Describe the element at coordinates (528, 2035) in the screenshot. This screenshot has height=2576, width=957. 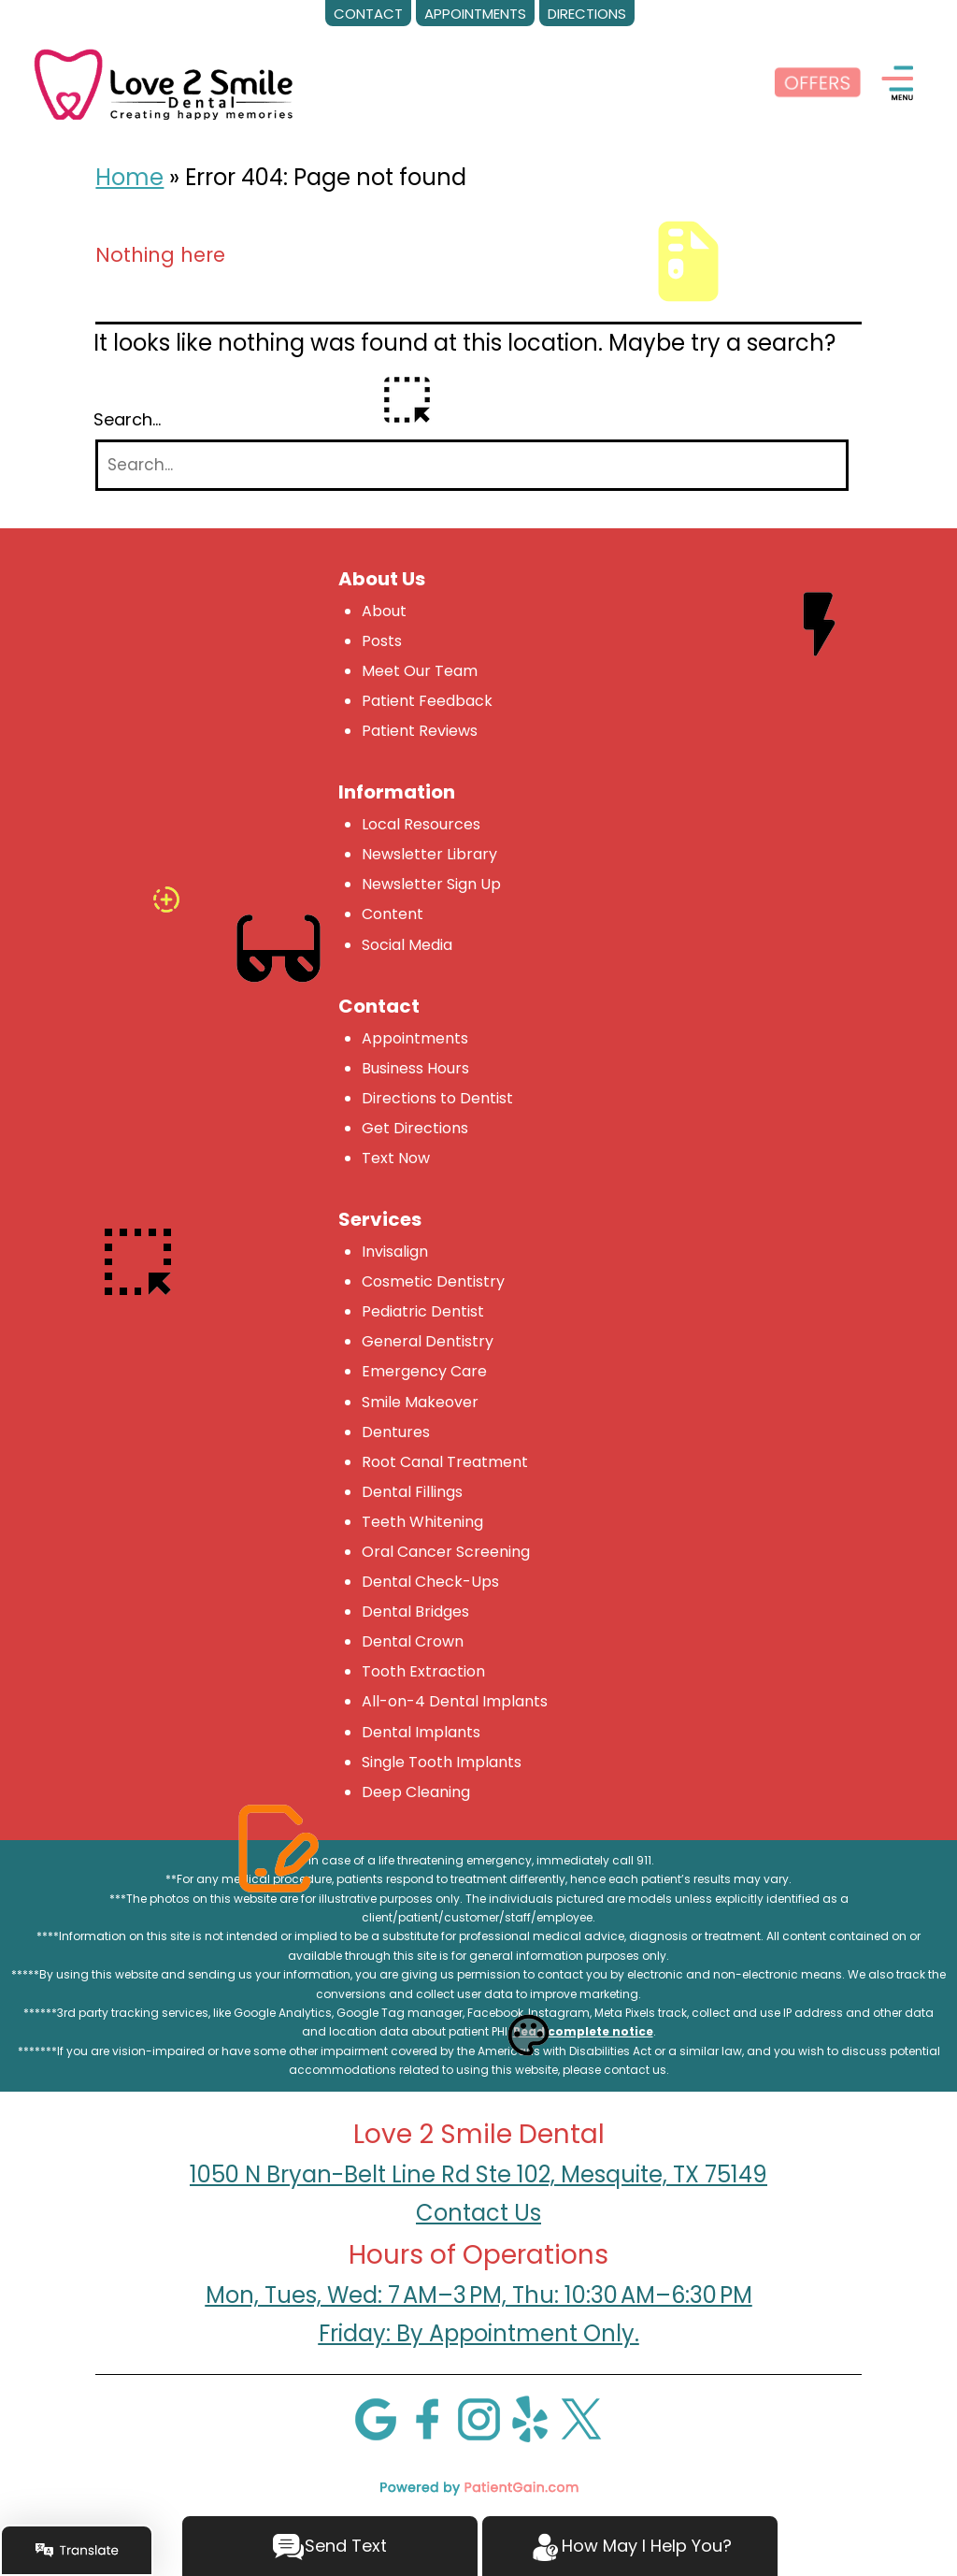
I see `open color picker or theme options` at that location.